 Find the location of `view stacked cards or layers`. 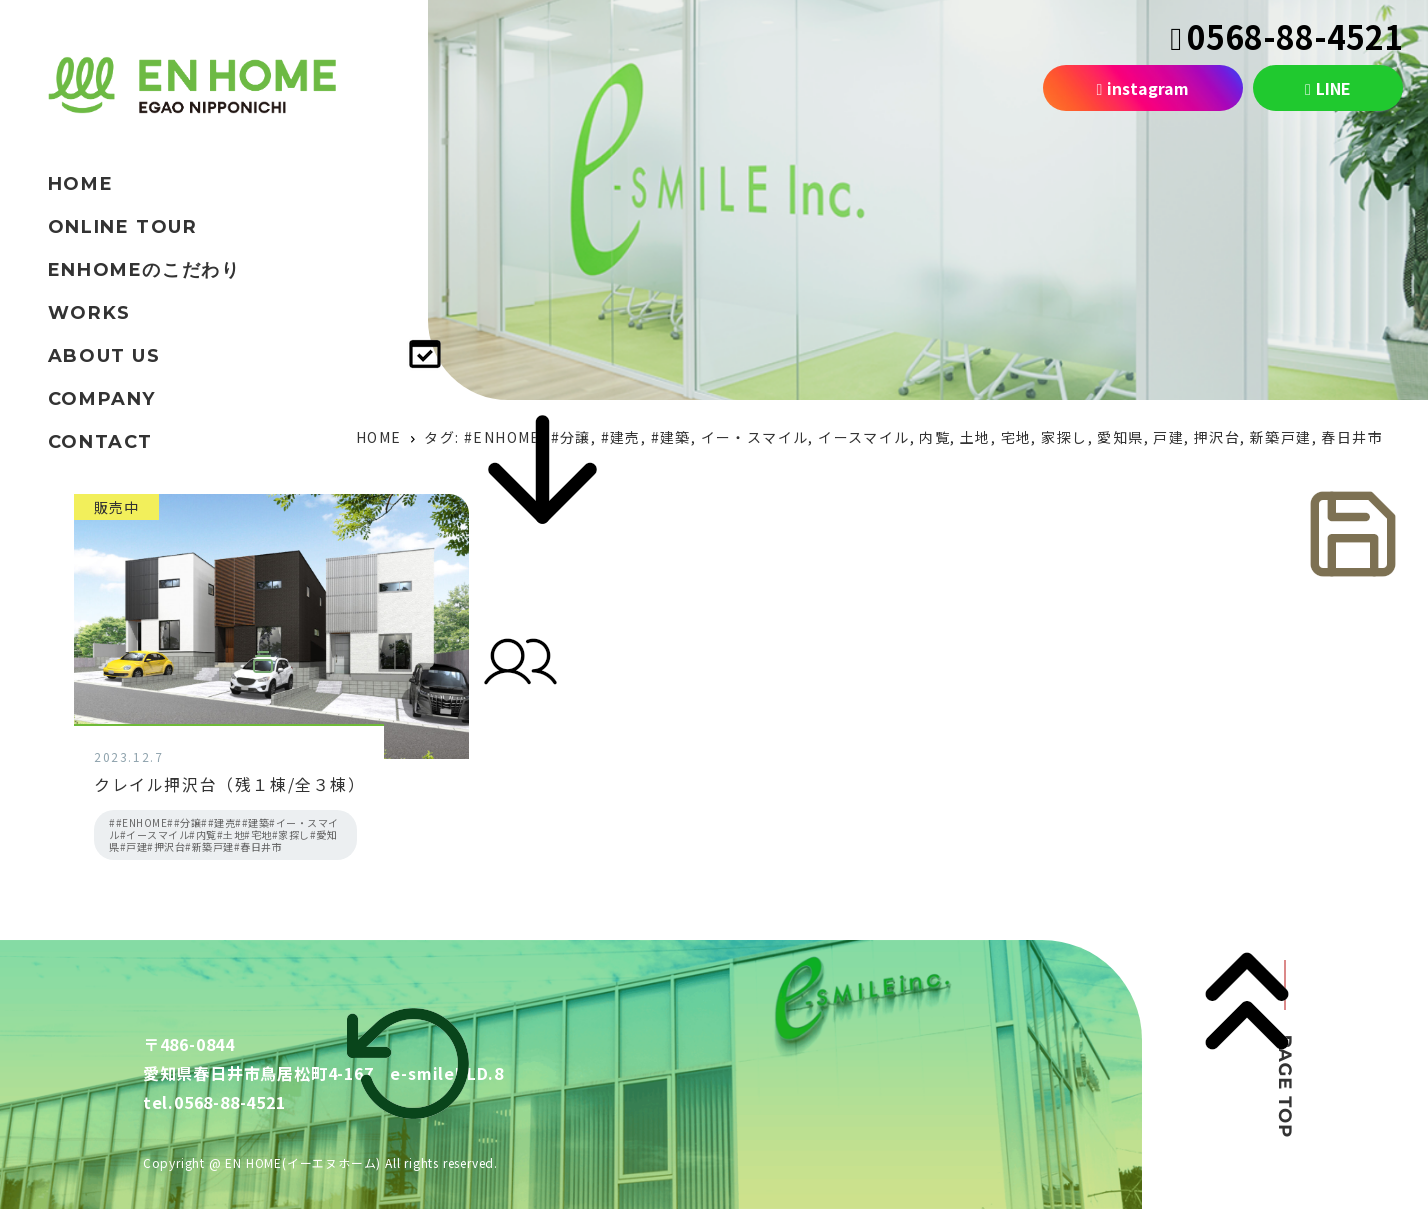

view stacked cards or layers is located at coordinates (263, 662).